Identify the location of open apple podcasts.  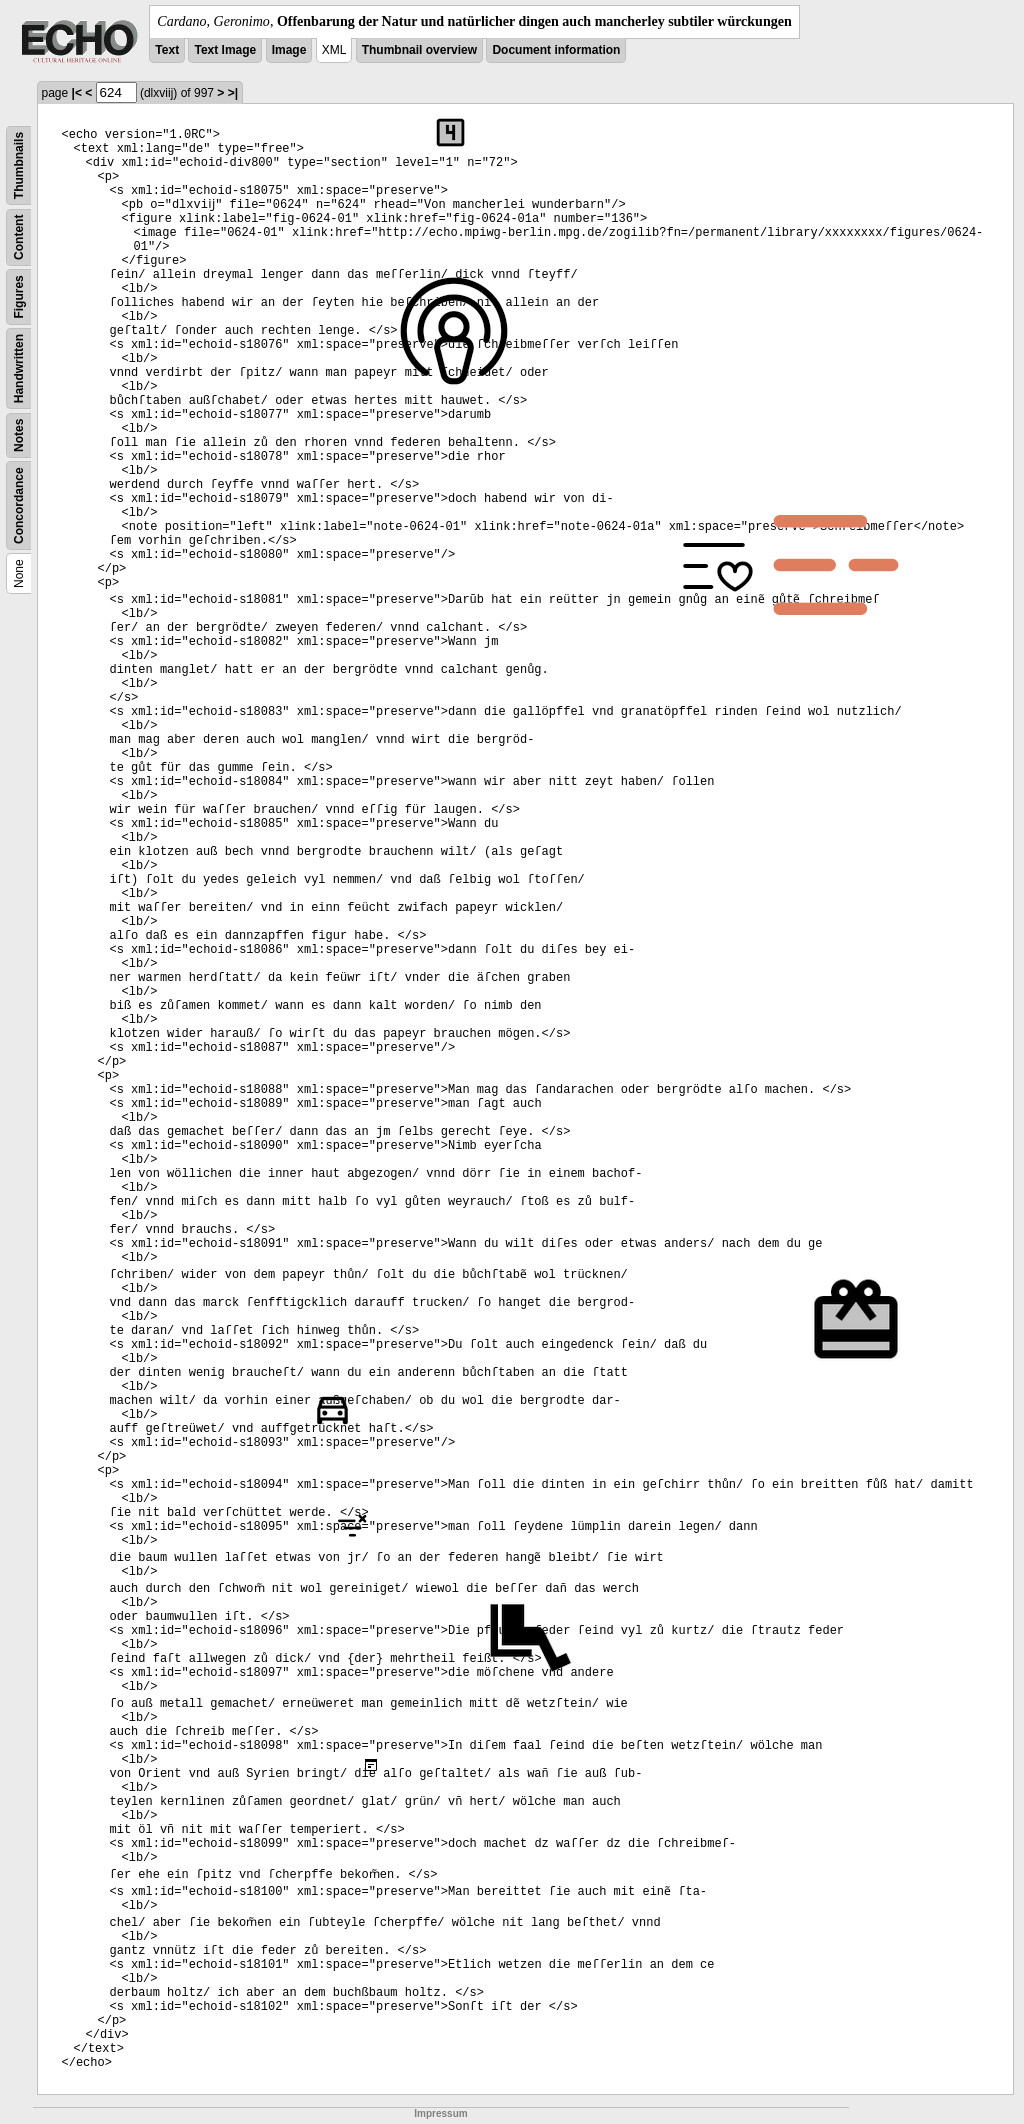
(454, 331).